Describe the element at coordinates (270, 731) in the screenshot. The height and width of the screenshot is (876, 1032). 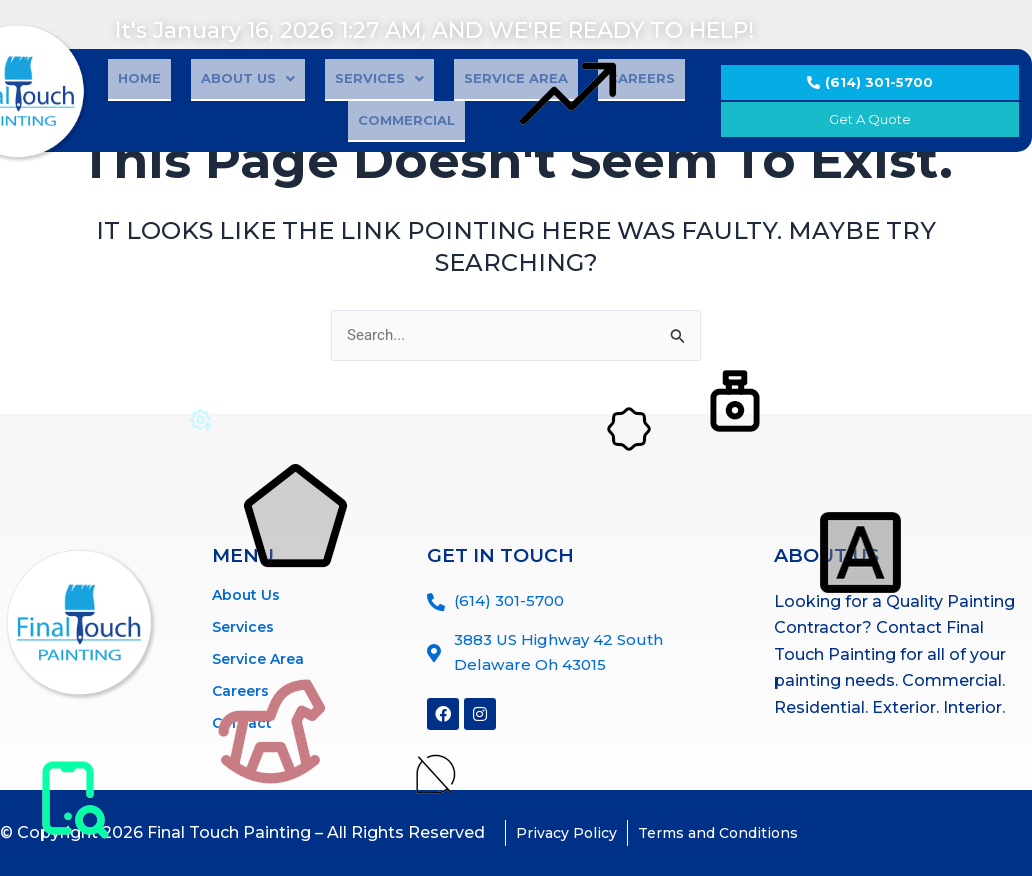
I see `access kids or children's section` at that location.